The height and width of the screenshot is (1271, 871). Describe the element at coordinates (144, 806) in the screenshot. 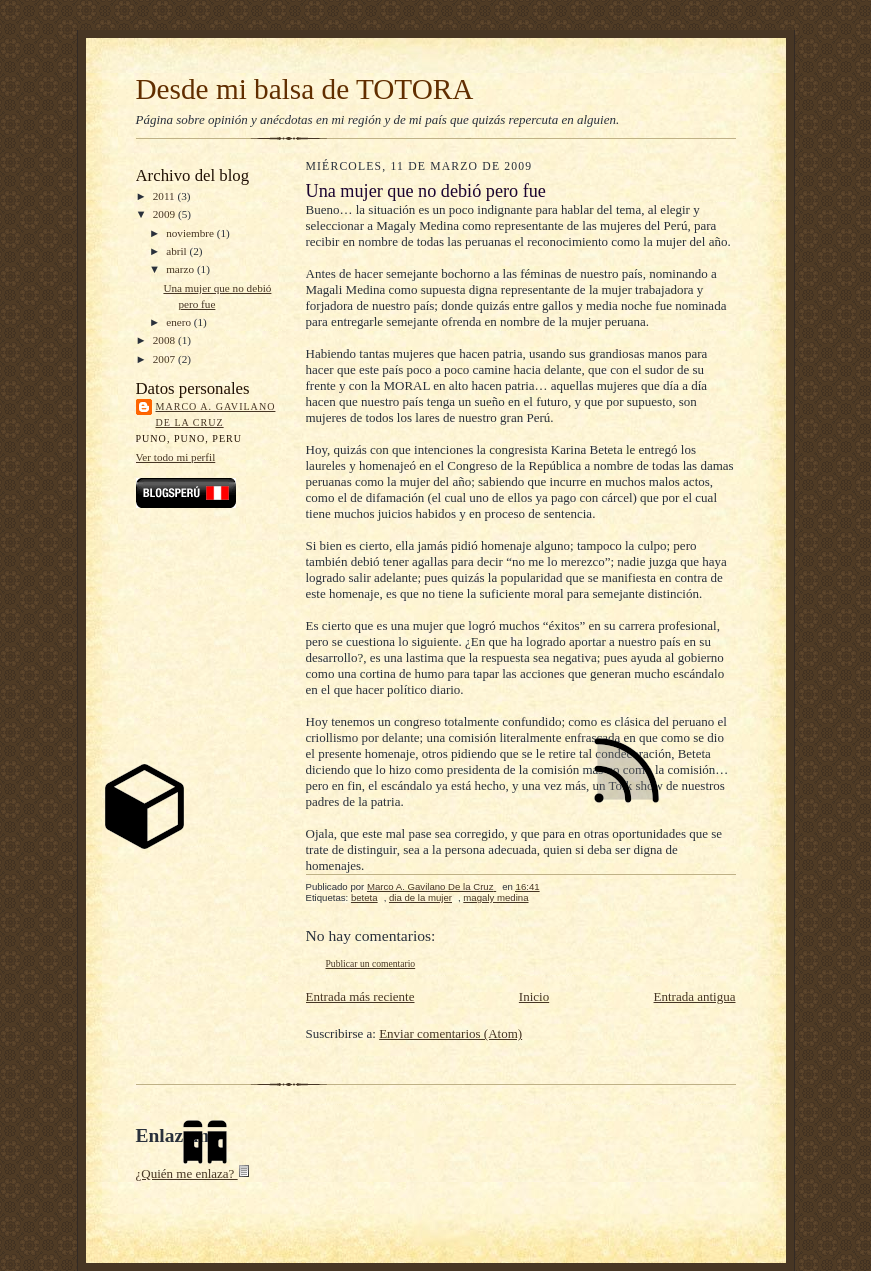

I see `view 3D model or object` at that location.